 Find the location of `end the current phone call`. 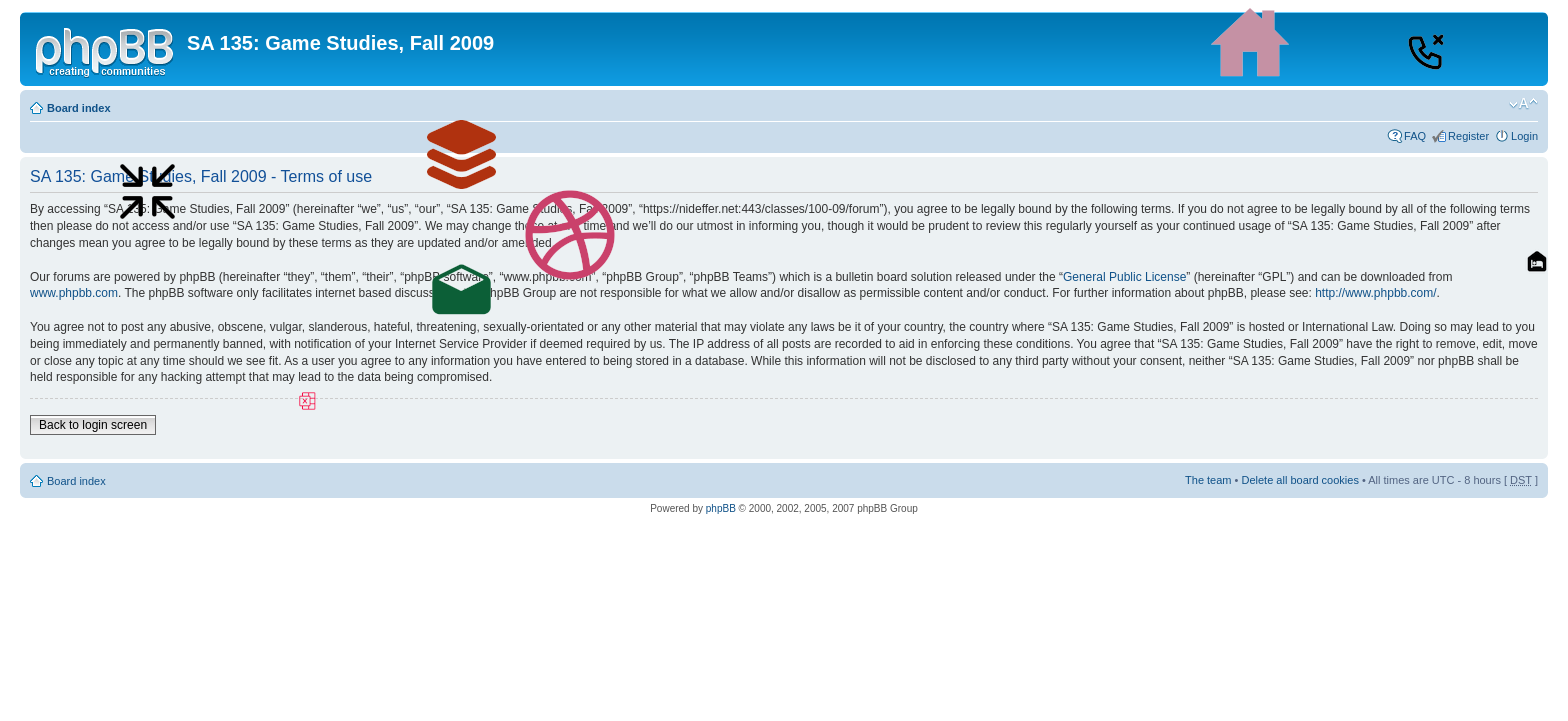

end the current phone call is located at coordinates (1426, 52).